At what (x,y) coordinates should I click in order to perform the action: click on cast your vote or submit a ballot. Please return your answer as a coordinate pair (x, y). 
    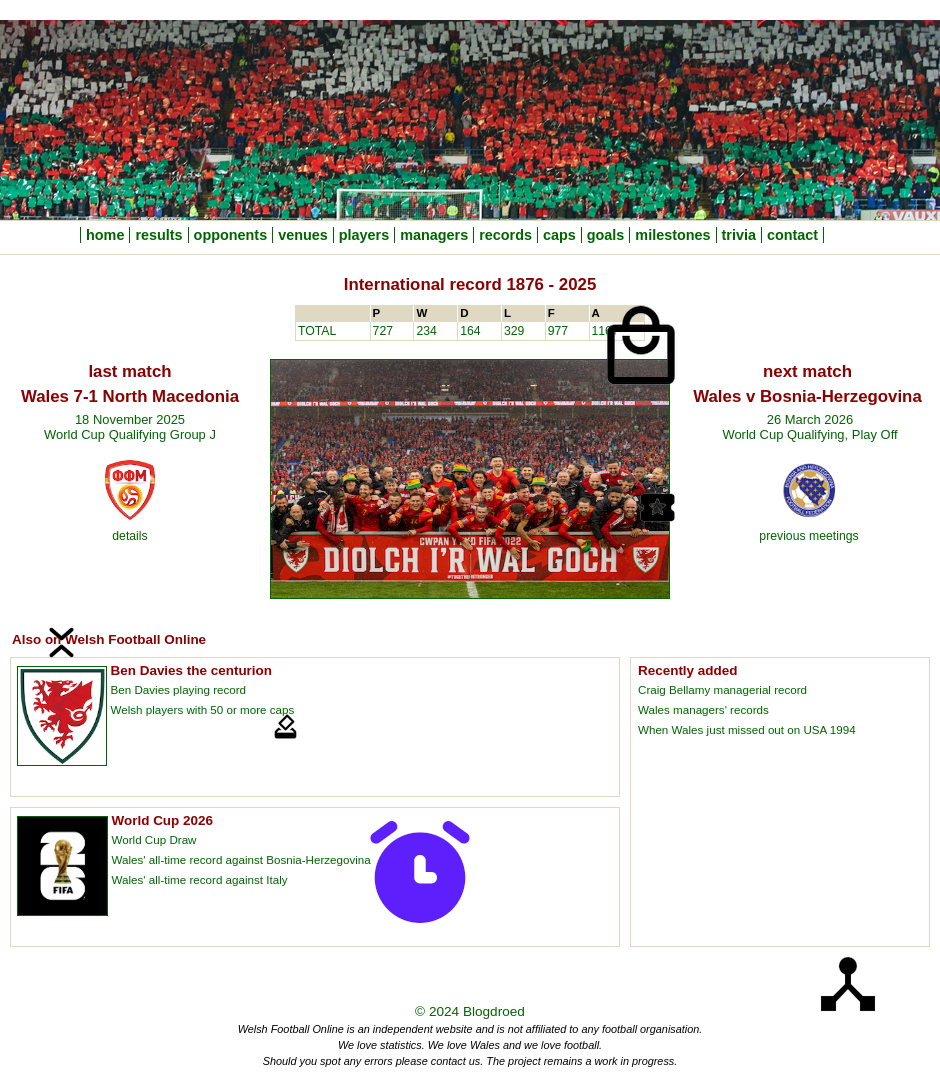
    Looking at the image, I should click on (285, 726).